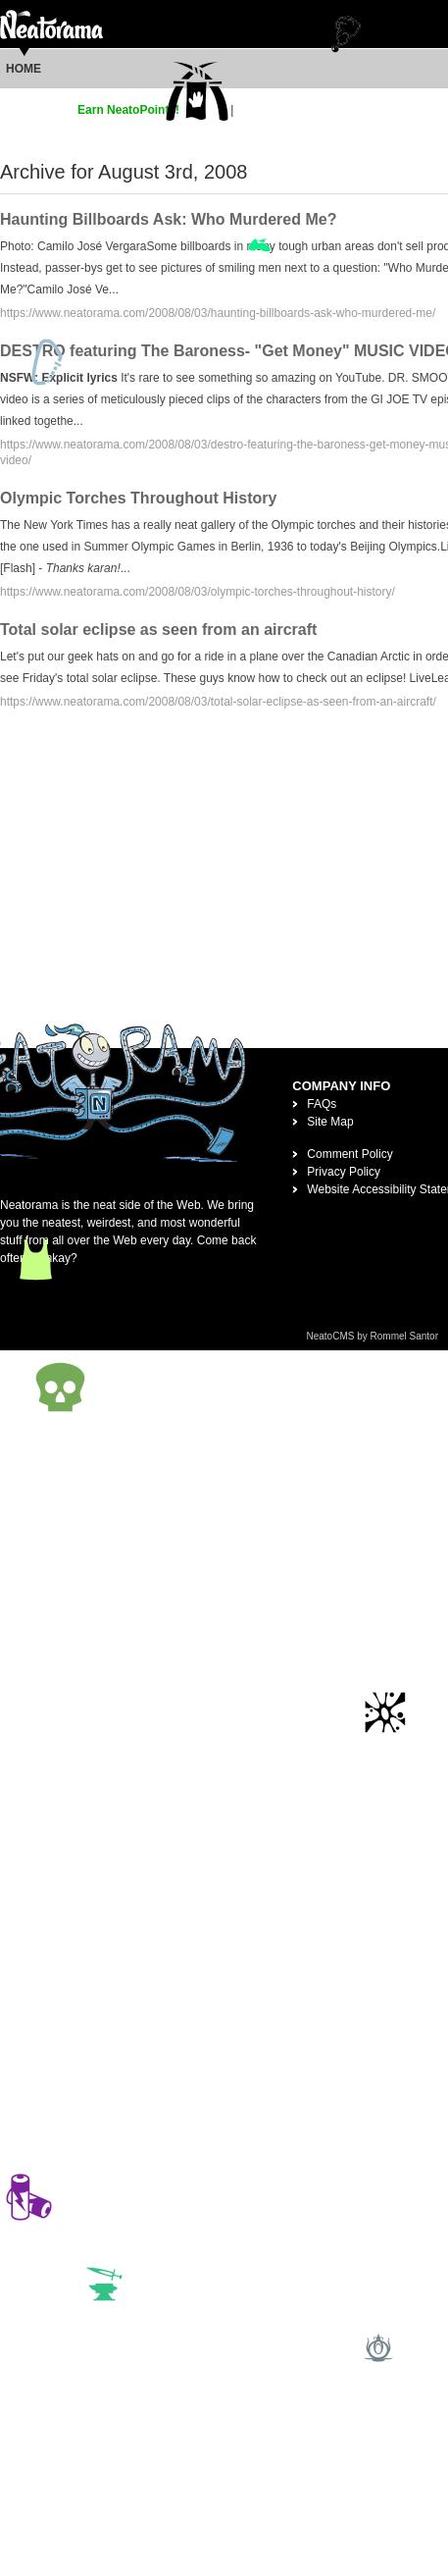  What do you see at coordinates (35, 1259) in the screenshot?
I see `browse sleeveless tops in clothing store` at bounding box center [35, 1259].